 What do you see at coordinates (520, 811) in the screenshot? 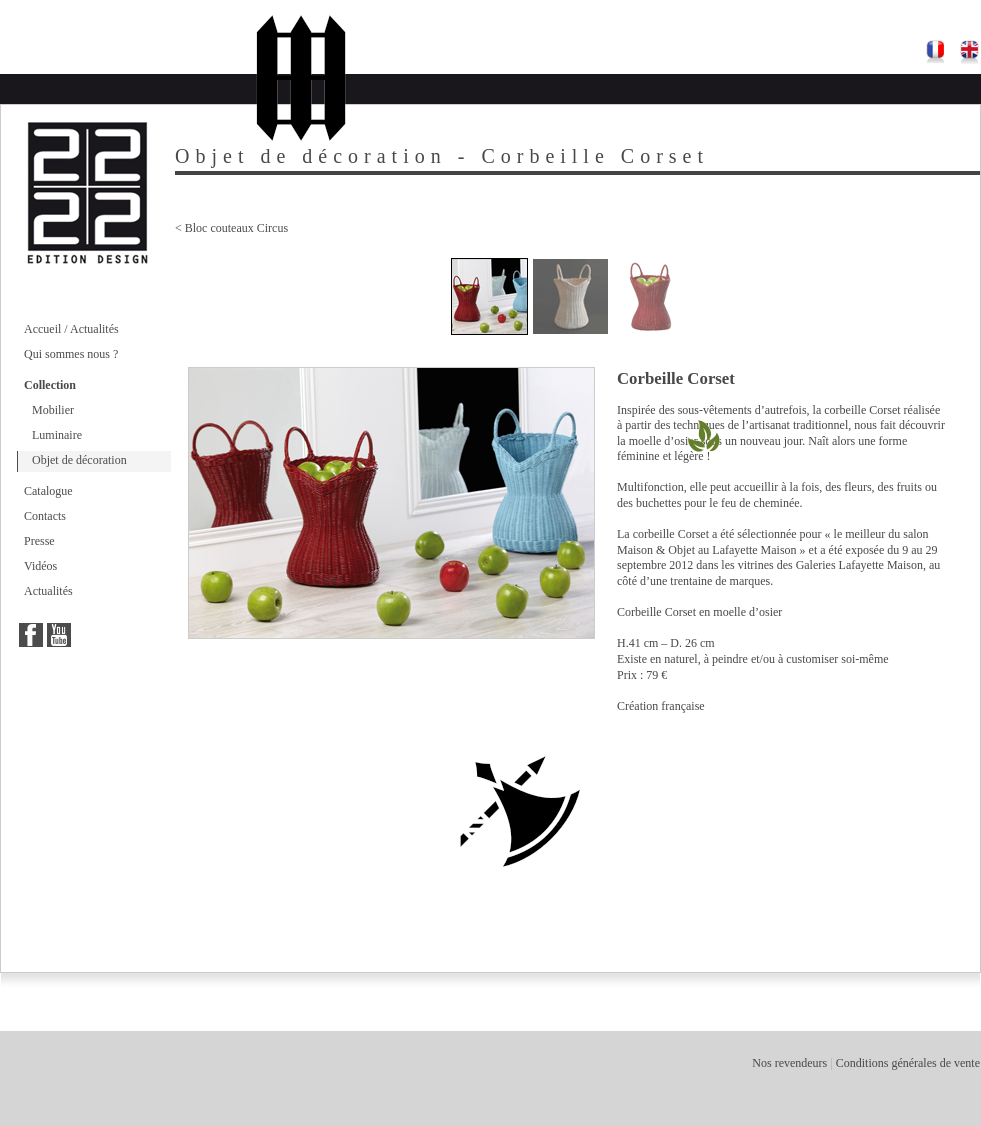
I see `select halberd weapon in game inventory` at bounding box center [520, 811].